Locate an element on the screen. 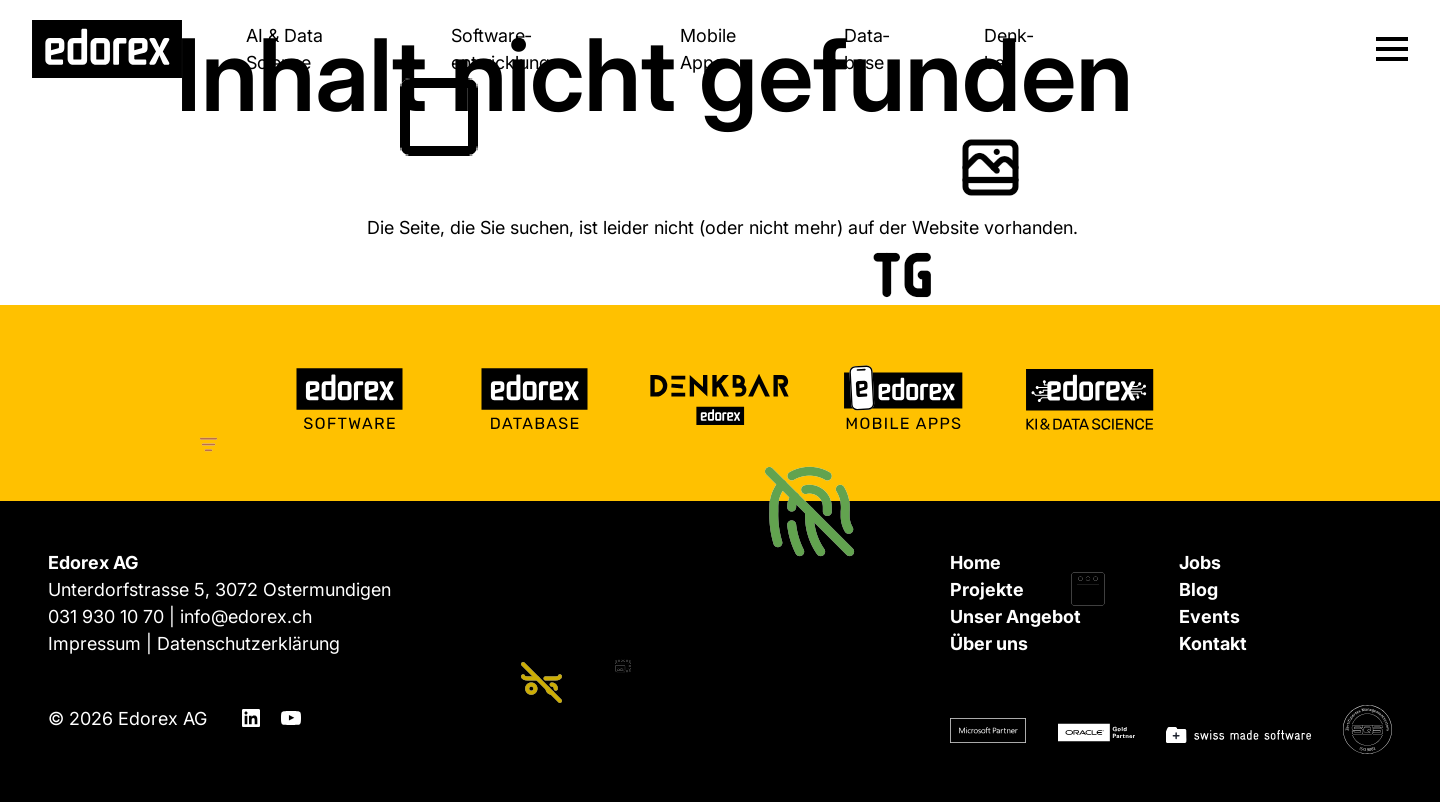 Image resolution: width=1440 pixels, height=802 pixels. view instant photos or polaroid-style images is located at coordinates (990, 167).